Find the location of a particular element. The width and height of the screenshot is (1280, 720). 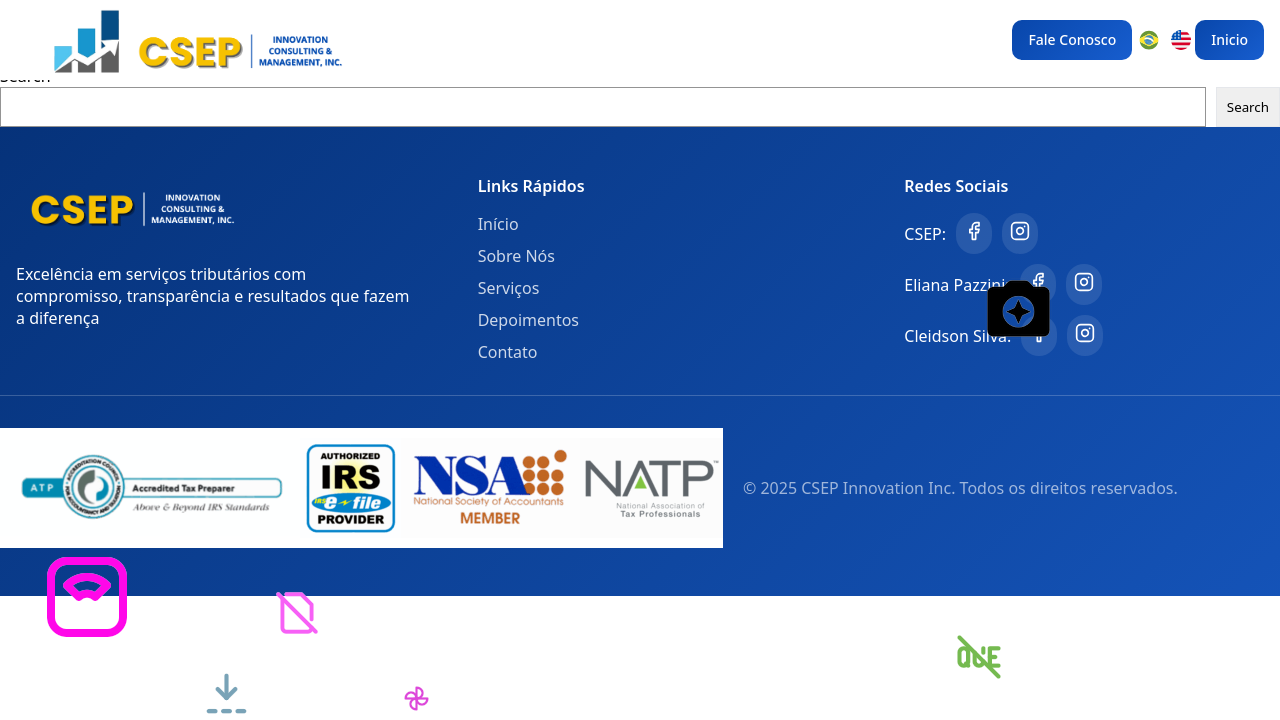

view weight or measurement data is located at coordinates (87, 597).